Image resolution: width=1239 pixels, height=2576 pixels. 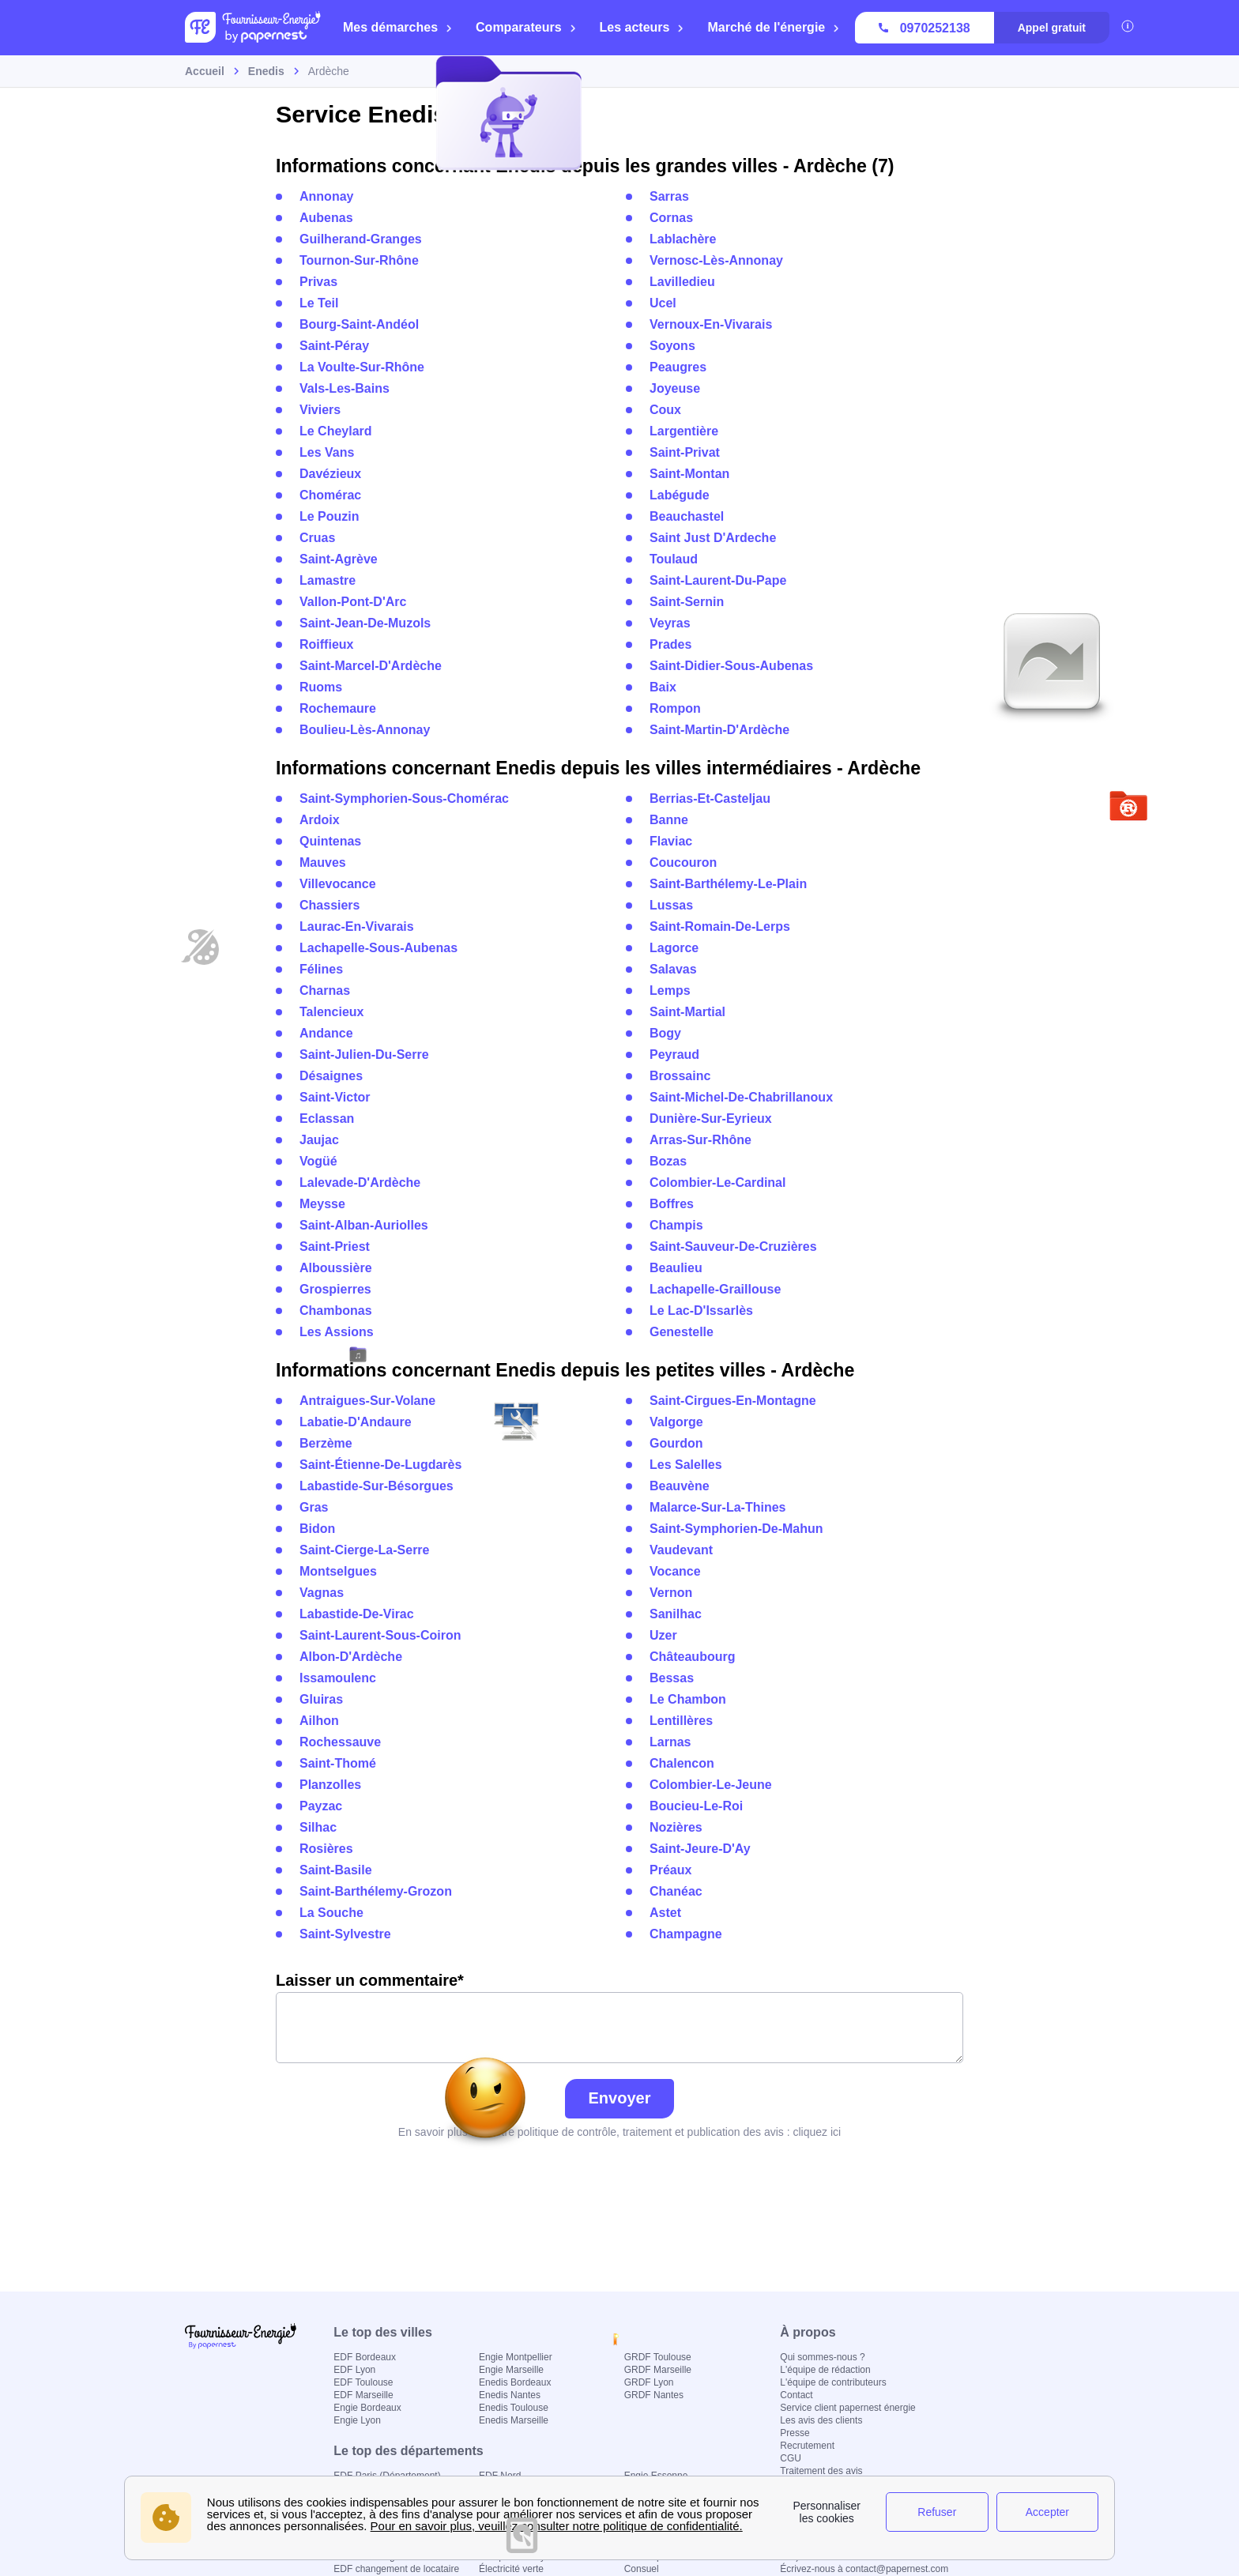 What do you see at coordinates (358, 1354) in the screenshot?
I see `open your music folder` at bounding box center [358, 1354].